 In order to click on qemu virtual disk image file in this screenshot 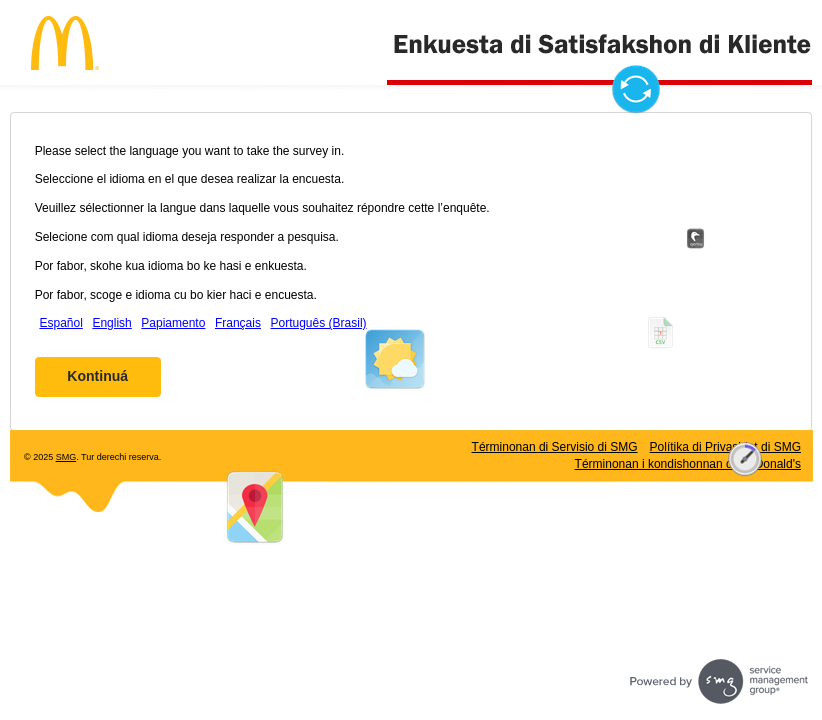, I will do `click(695, 238)`.